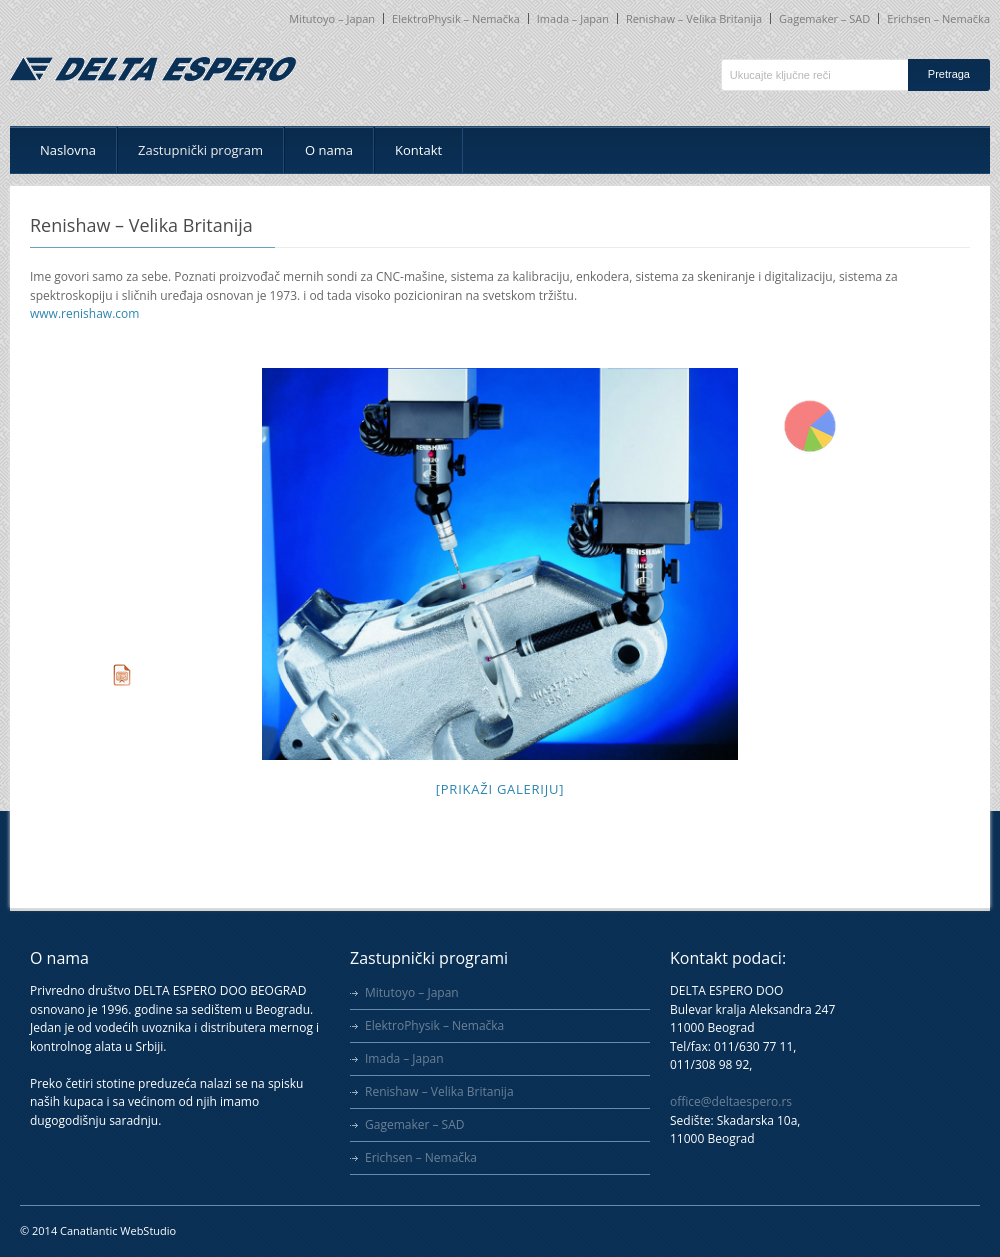  What do you see at coordinates (122, 675) in the screenshot?
I see `libreoffice impress presentation file` at bounding box center [122, 675].